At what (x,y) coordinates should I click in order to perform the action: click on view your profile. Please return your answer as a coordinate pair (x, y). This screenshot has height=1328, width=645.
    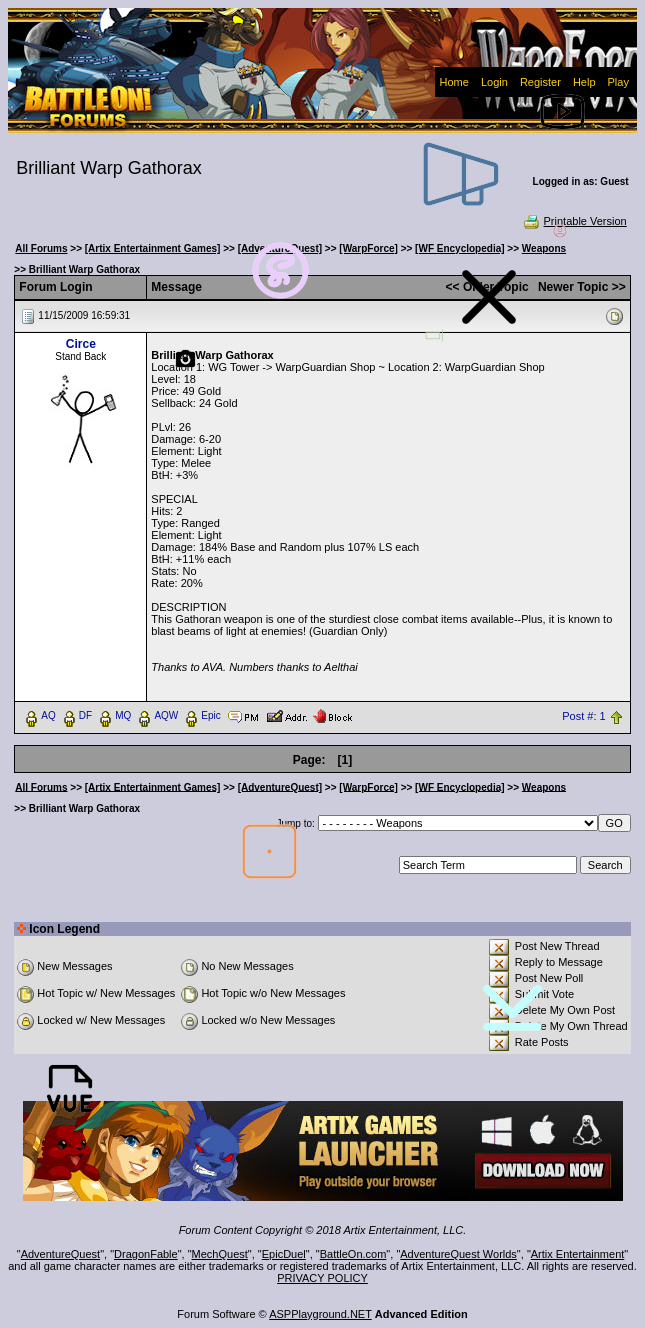
    Looking at the image, I should click on (560, 231).